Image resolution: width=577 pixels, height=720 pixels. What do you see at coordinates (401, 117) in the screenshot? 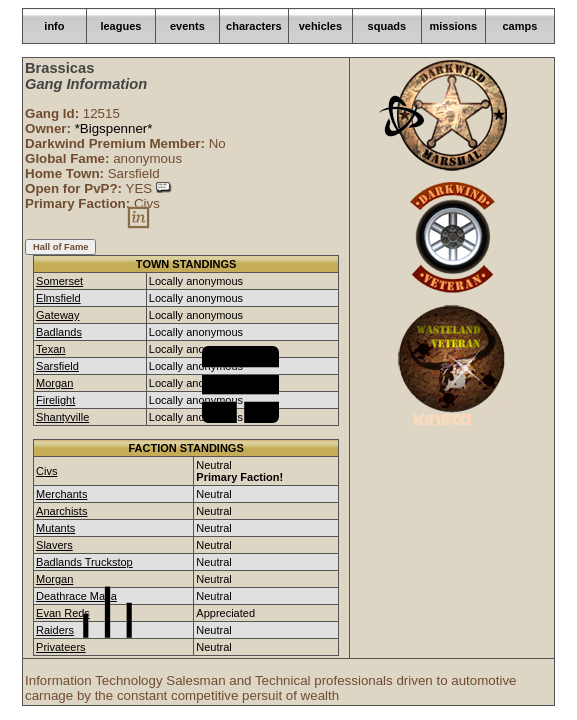
I see `launch Battle.net gaming client` at bounding box center [401, 117].